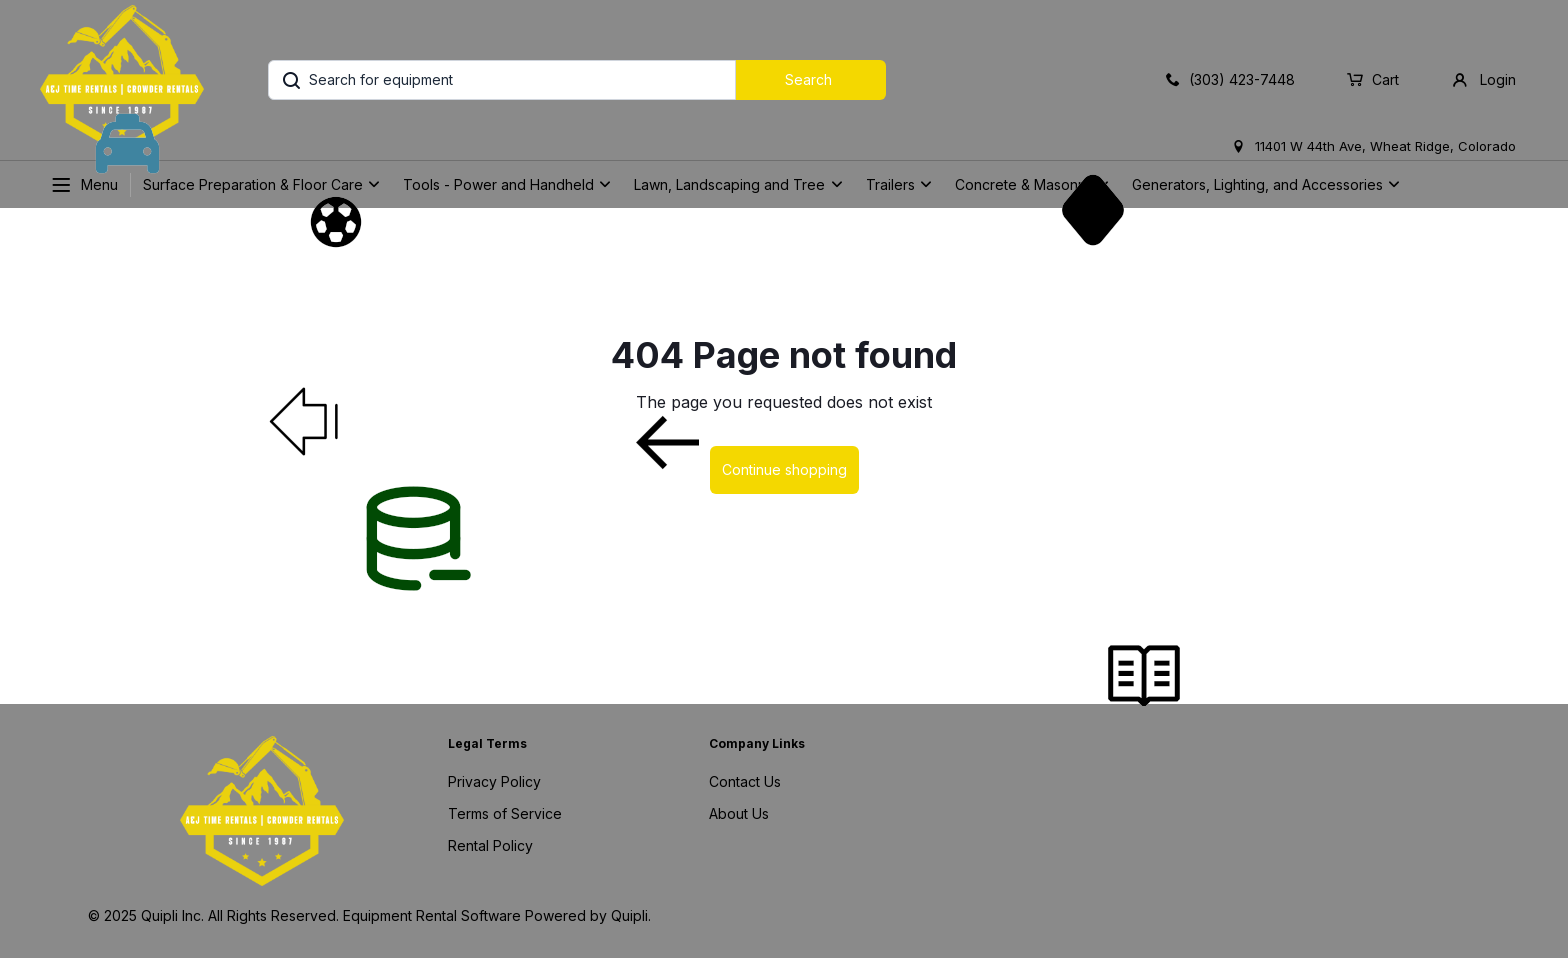 This screenshot has height=958, width=1568. Describe the element at coordinates (413, 538) in the screenshot. I see `remove a database or data source` at that location.